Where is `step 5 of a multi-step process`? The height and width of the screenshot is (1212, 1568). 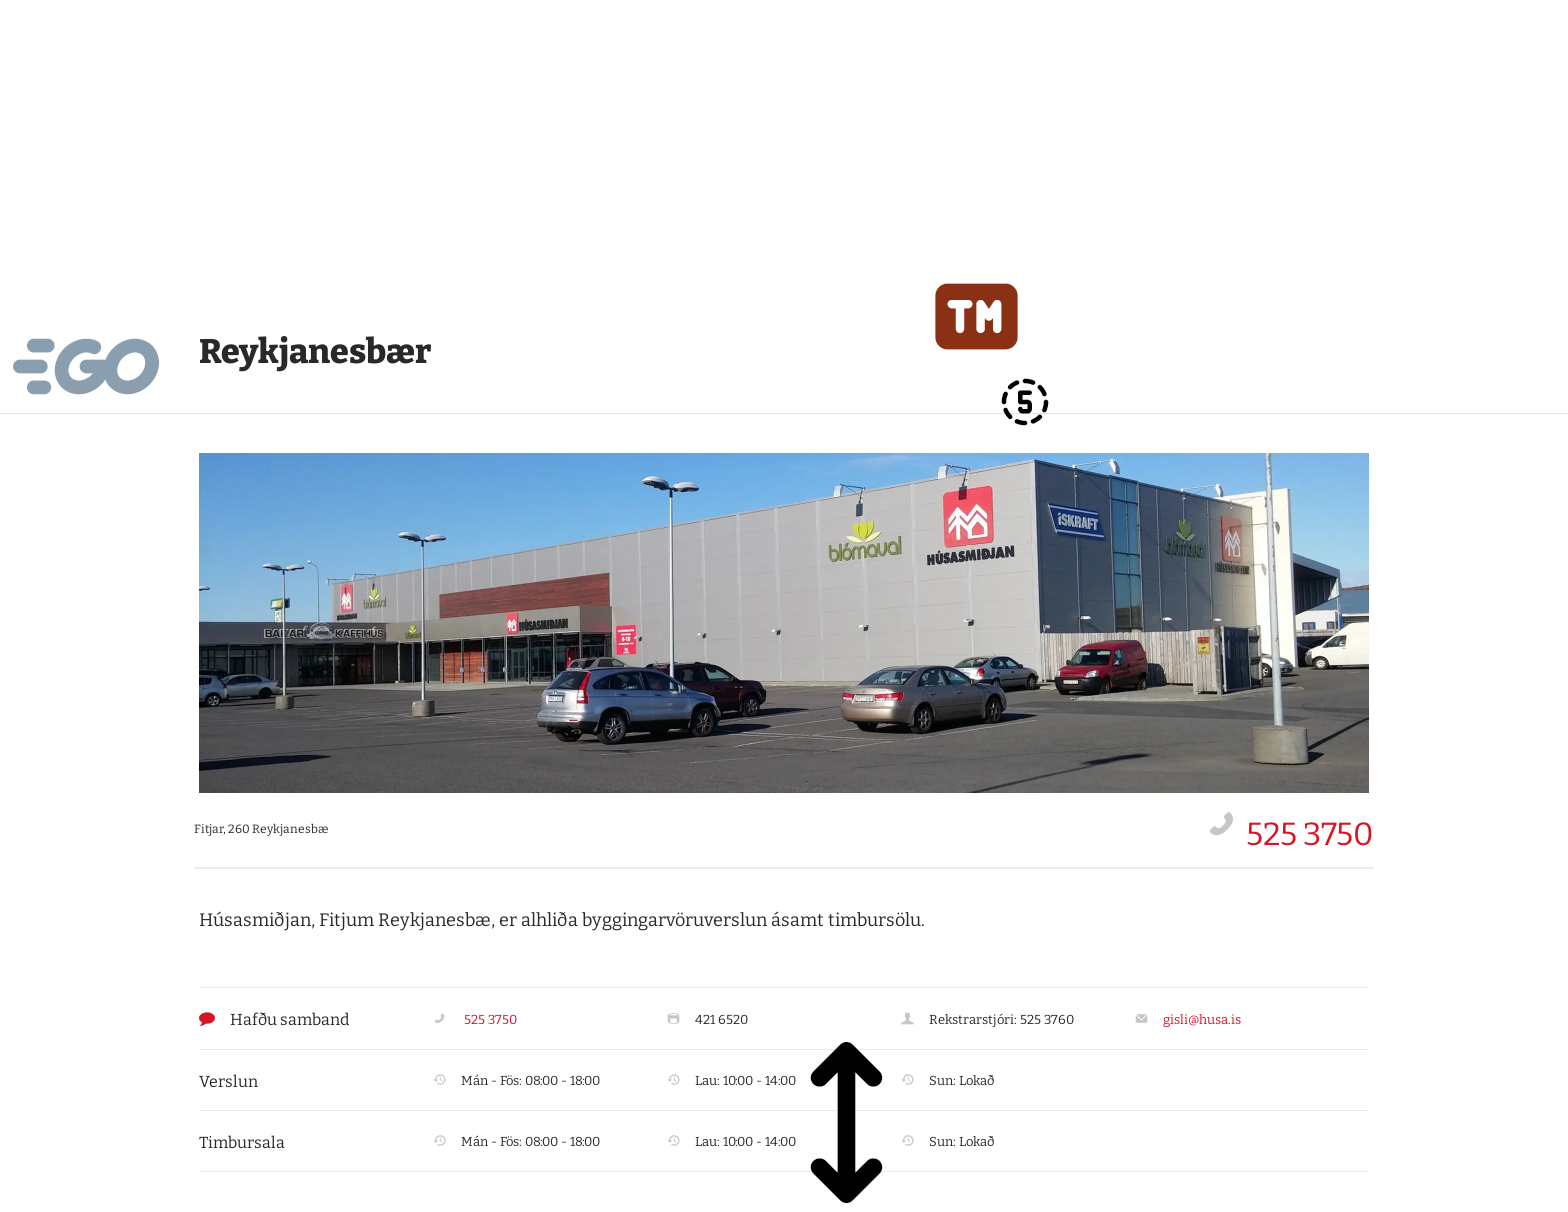 step 5 of a multi-step process is located at coordinates (1025, 402).